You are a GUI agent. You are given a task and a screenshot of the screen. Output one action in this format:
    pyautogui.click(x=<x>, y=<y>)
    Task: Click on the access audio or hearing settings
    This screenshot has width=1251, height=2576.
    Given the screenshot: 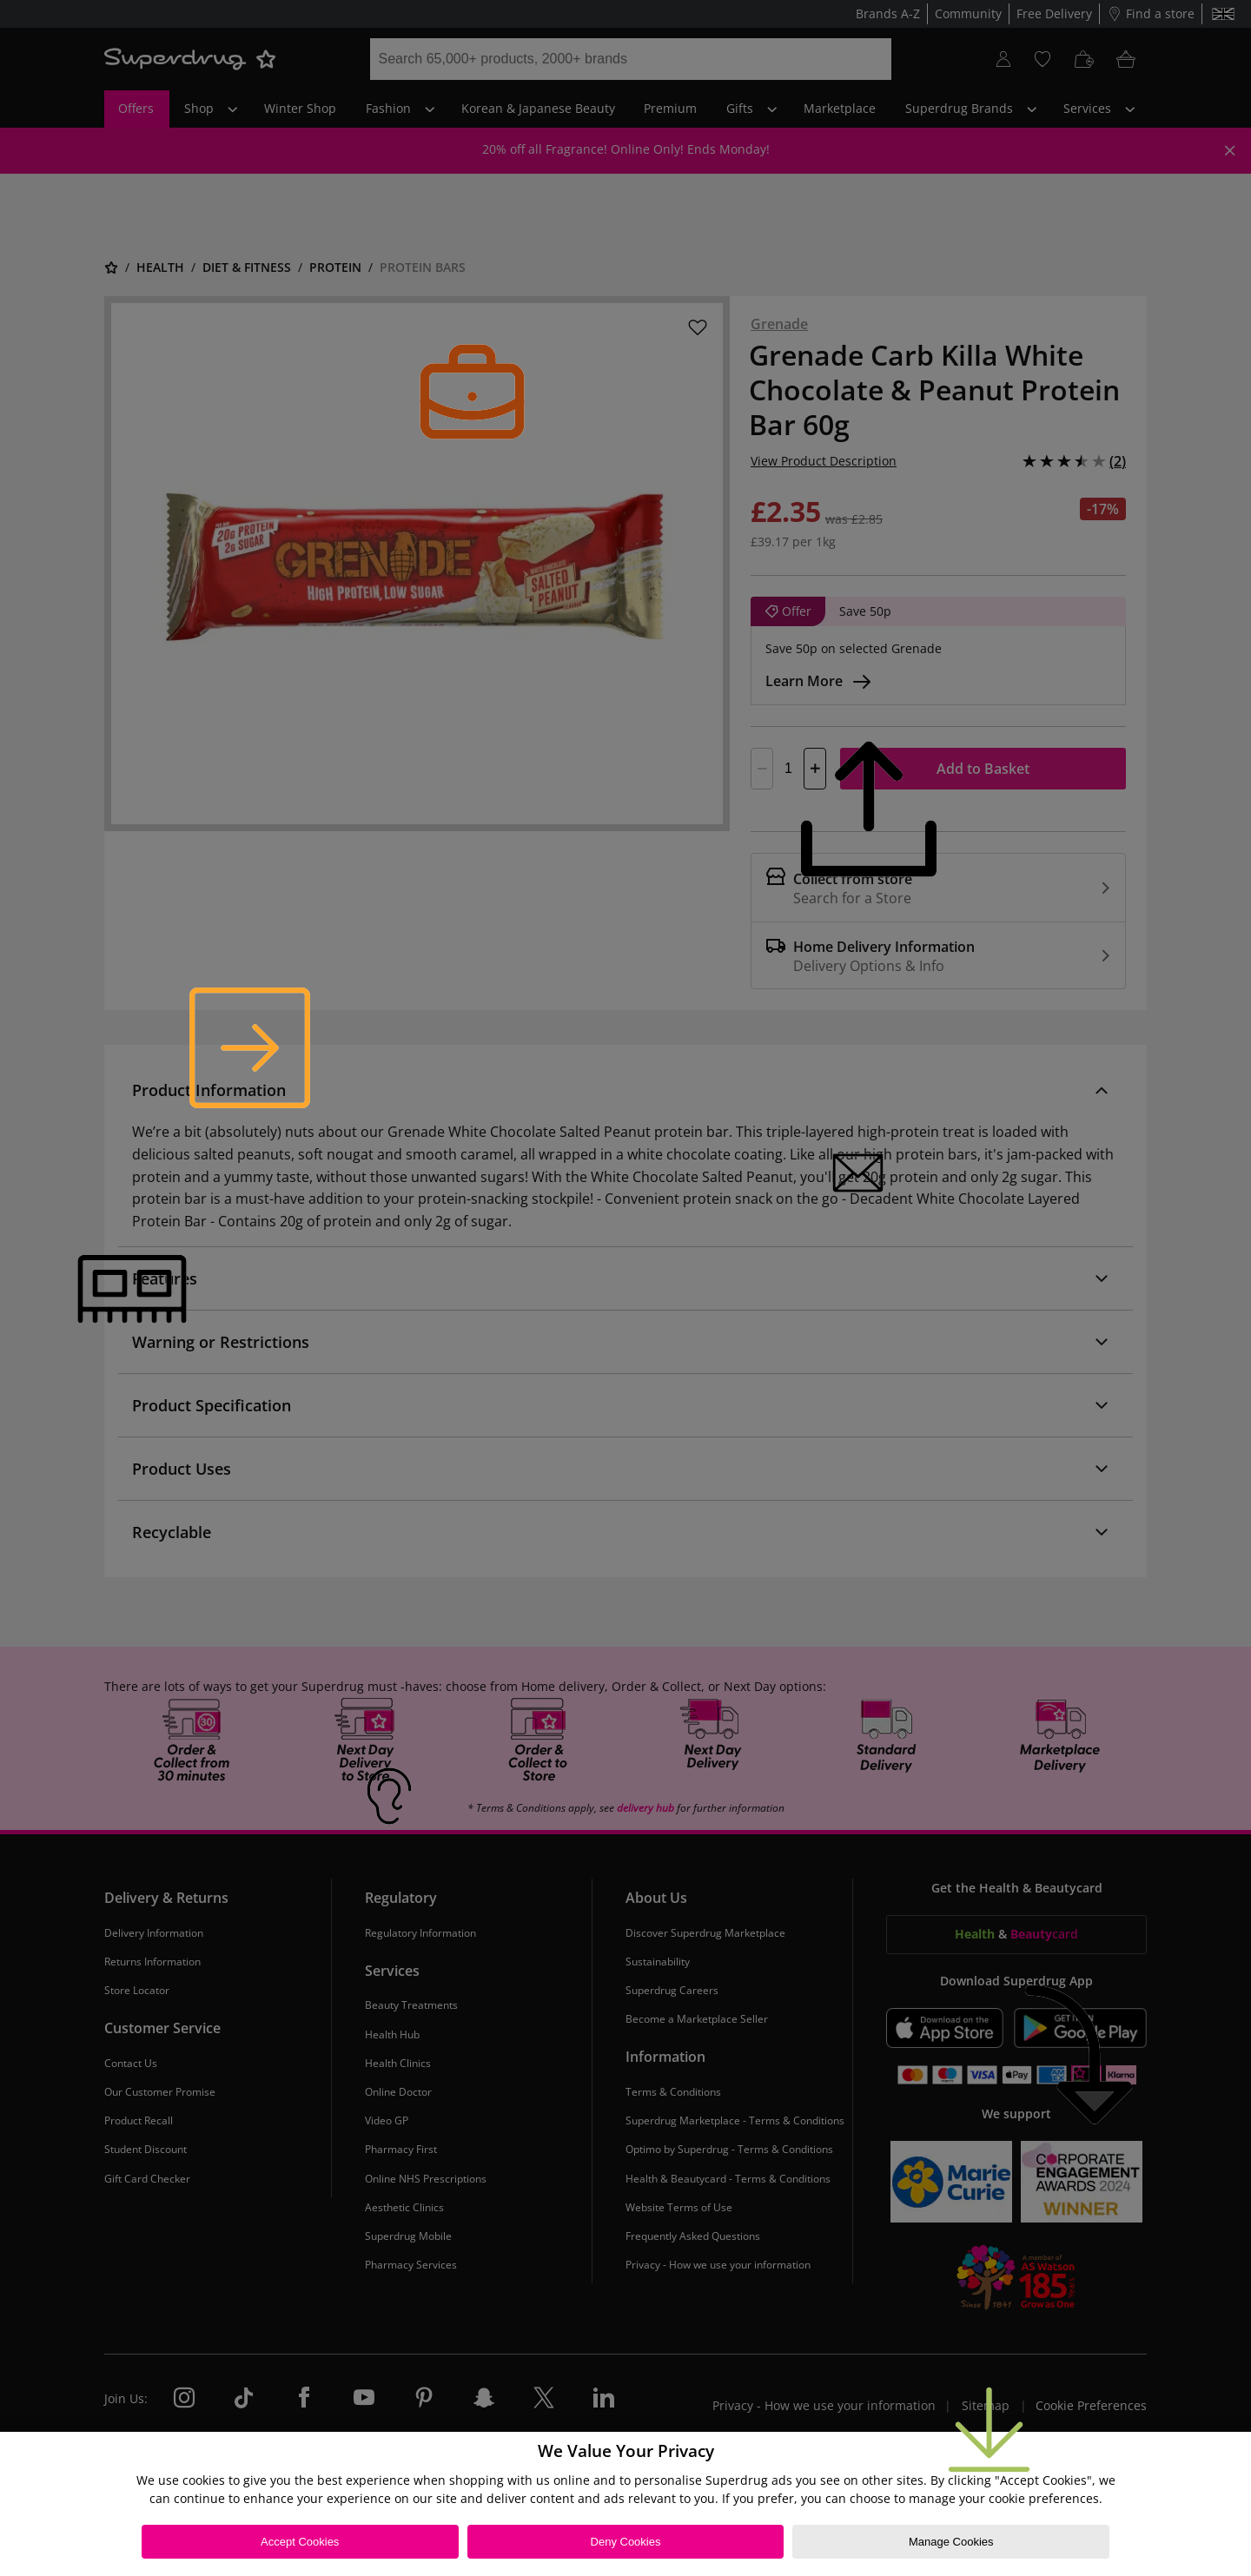 What is the action you would take?
    pyautogui.click(x=389, y=1796)
    